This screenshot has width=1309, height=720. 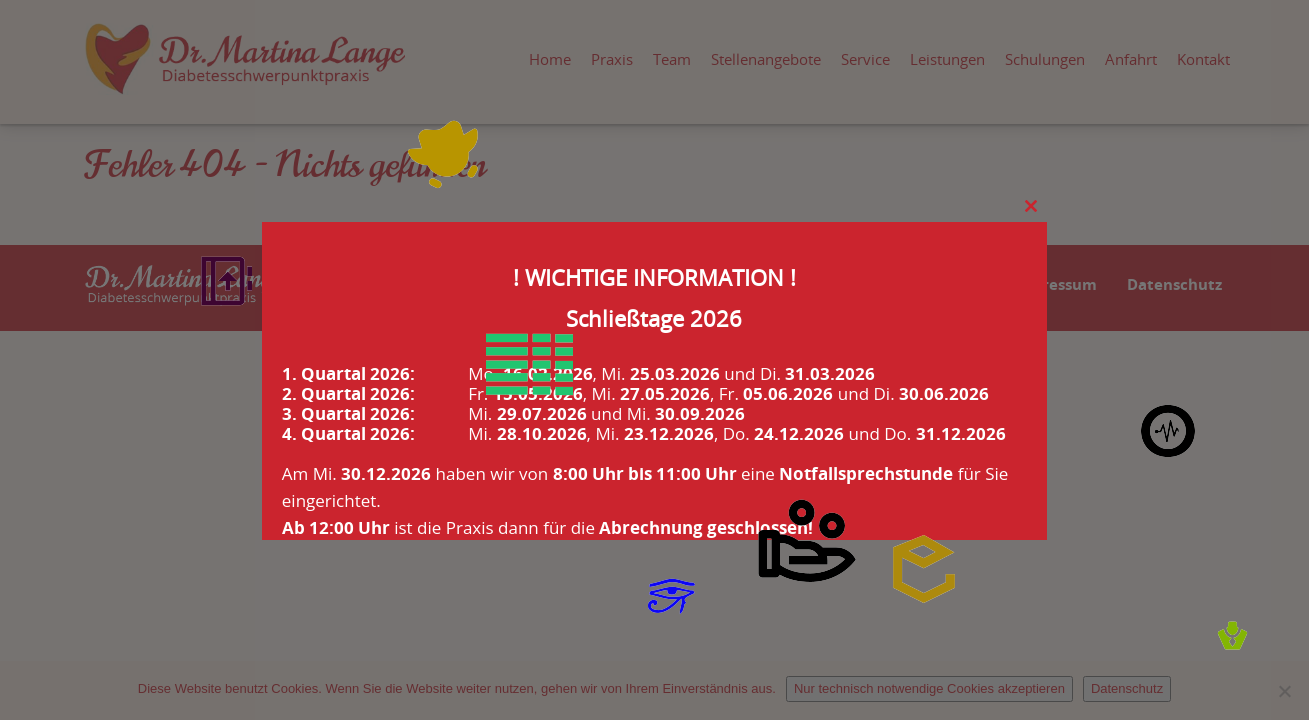 What do you see at coordinates (1168, 431) in the screenshot?
I see `graylog logo - open log management platform` at bounding box center [1168, 431].